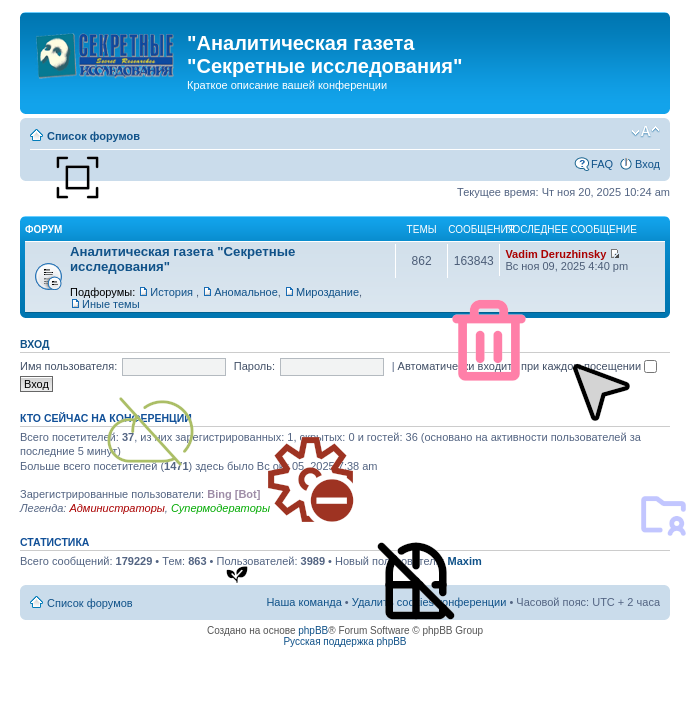  What do you see at coordinates (310, 479) in the screenshot?
I see `exclude file or folder from settings` at bounding box center [310, 479].